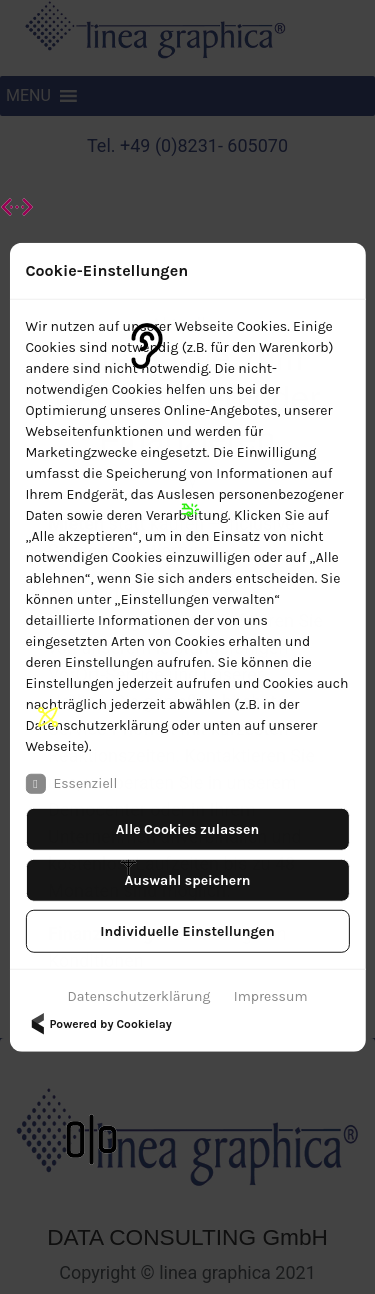 The image size is (375, 1294). Describe the element at coordinates (91, 1139) in the screenshot. I see `center align elements horizontally` at that location.